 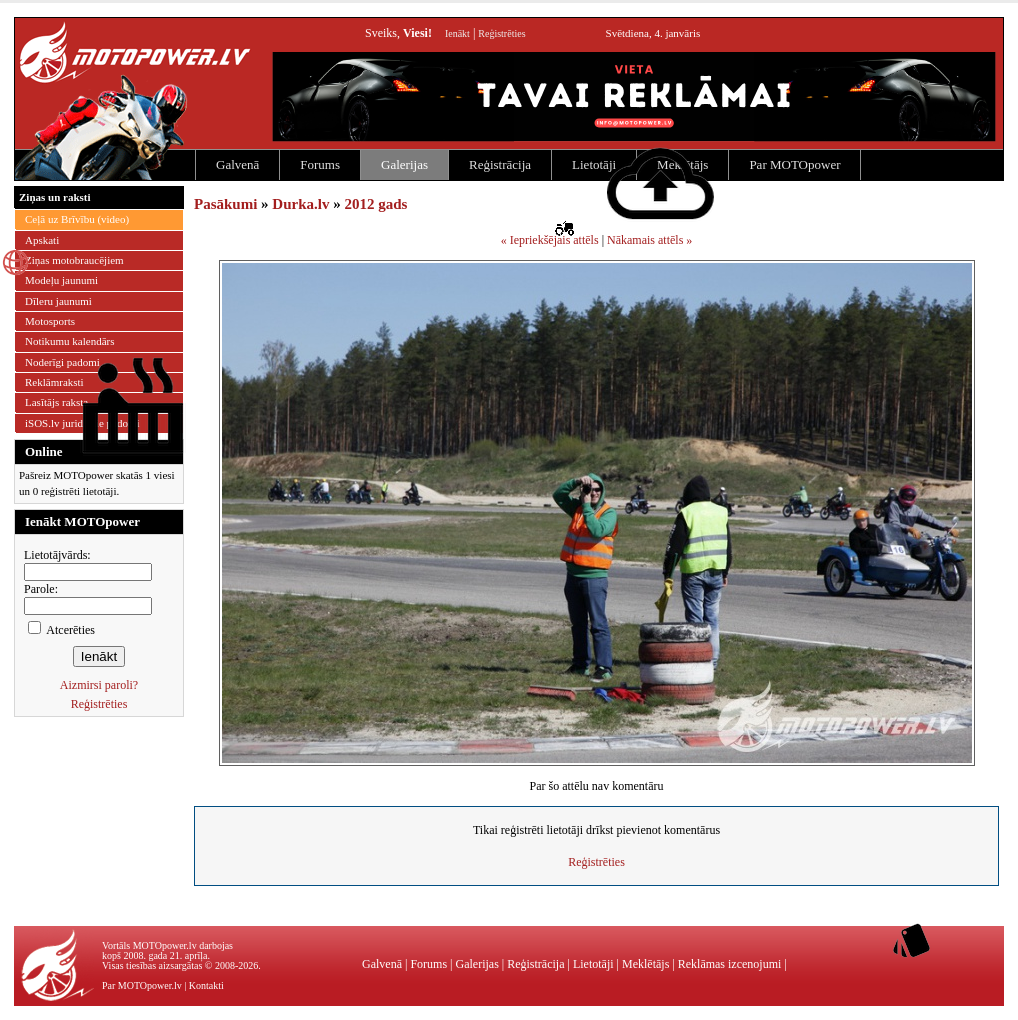 I want to click on upload file to cloud storage, so click(x=660, y=183).